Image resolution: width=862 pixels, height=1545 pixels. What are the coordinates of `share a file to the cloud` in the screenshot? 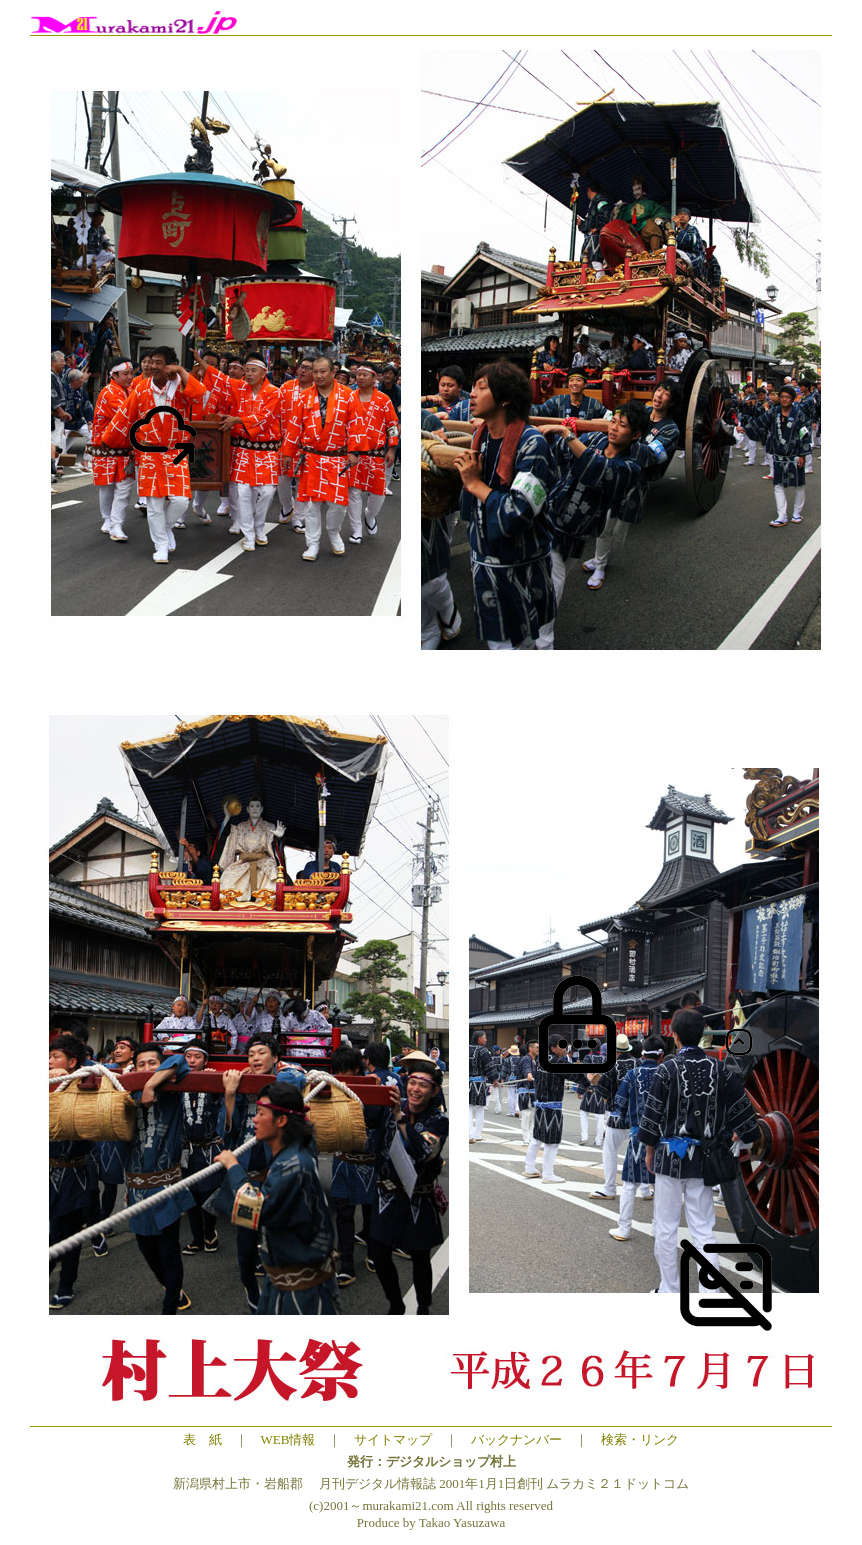 It's located at (163, 430).